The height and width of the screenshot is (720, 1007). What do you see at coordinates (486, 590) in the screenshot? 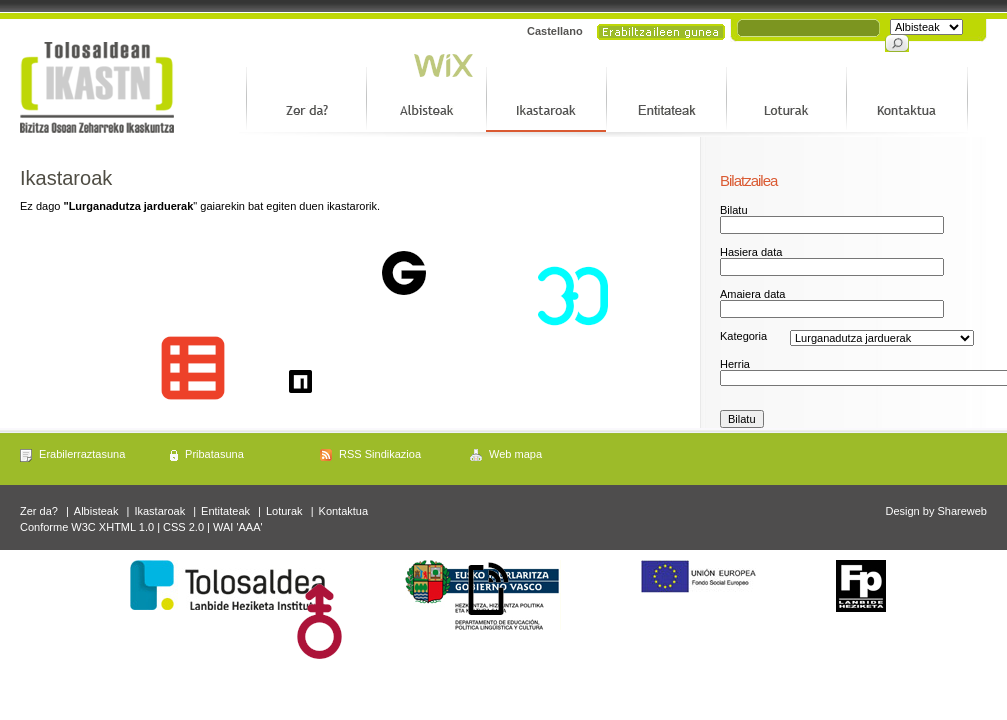
I see `enable mobile hotspot` at bounding box center [486, 590].